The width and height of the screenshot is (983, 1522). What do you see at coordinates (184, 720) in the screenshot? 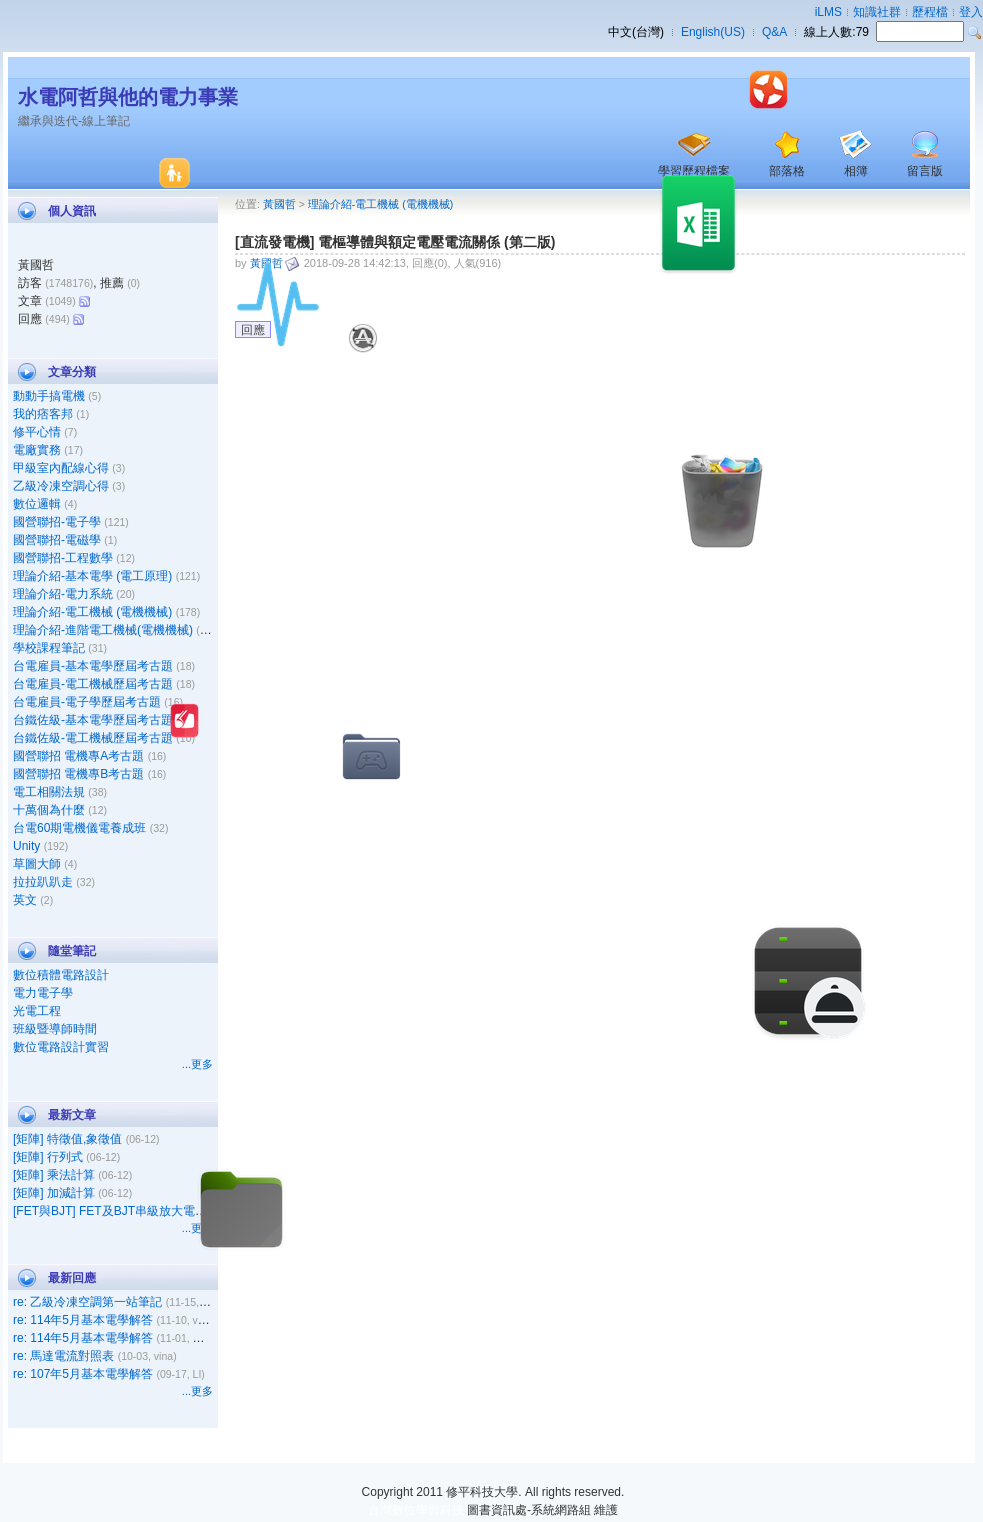
I see `postscript document file type indicator` at bounding box center [184, 720].